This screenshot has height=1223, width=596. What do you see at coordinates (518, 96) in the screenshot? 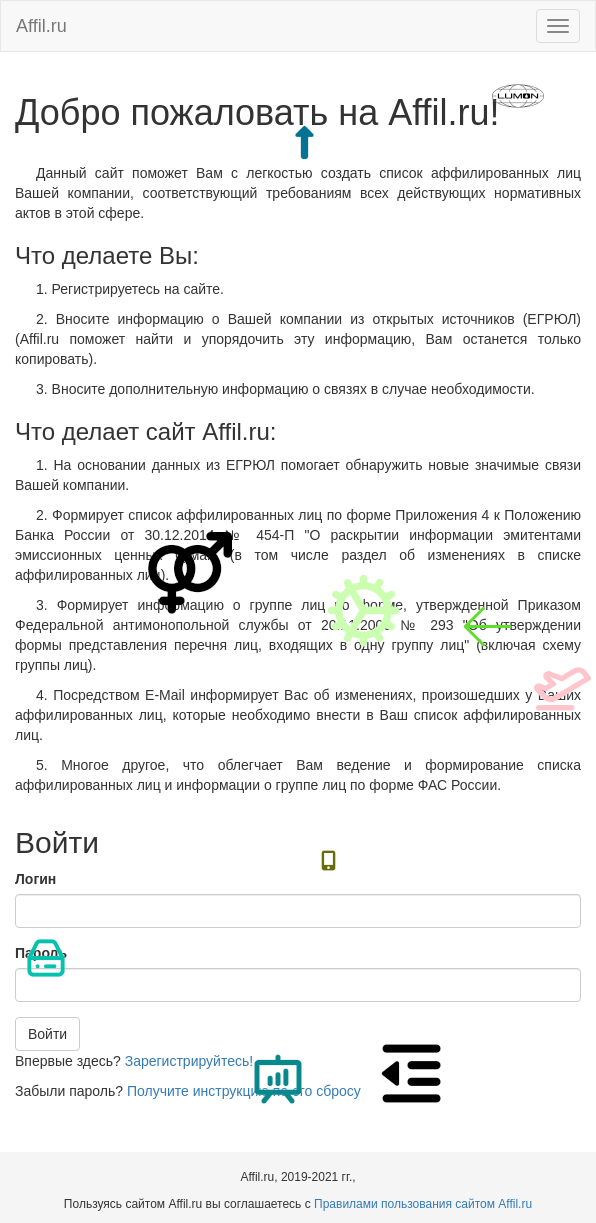
I see `lumon industries brand logo` at bounding box center [518, 96].